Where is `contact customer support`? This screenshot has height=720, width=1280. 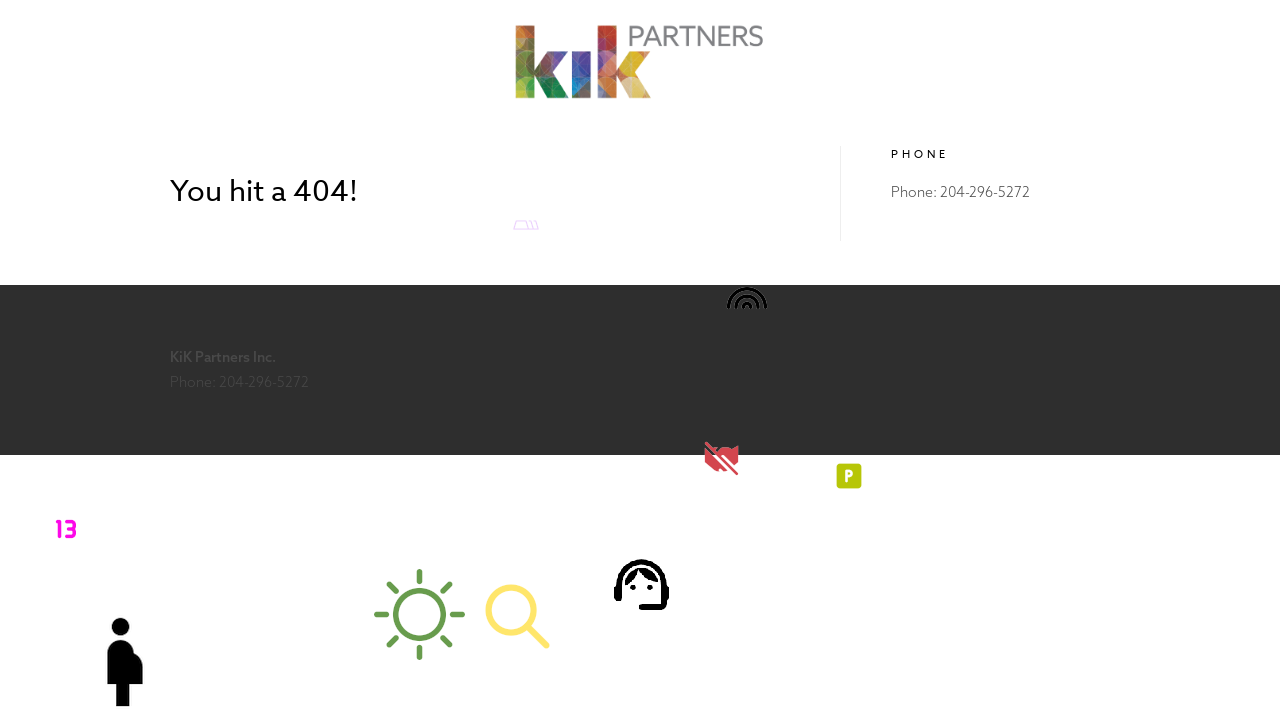 contact customer support is located at coordinates (641, 584).